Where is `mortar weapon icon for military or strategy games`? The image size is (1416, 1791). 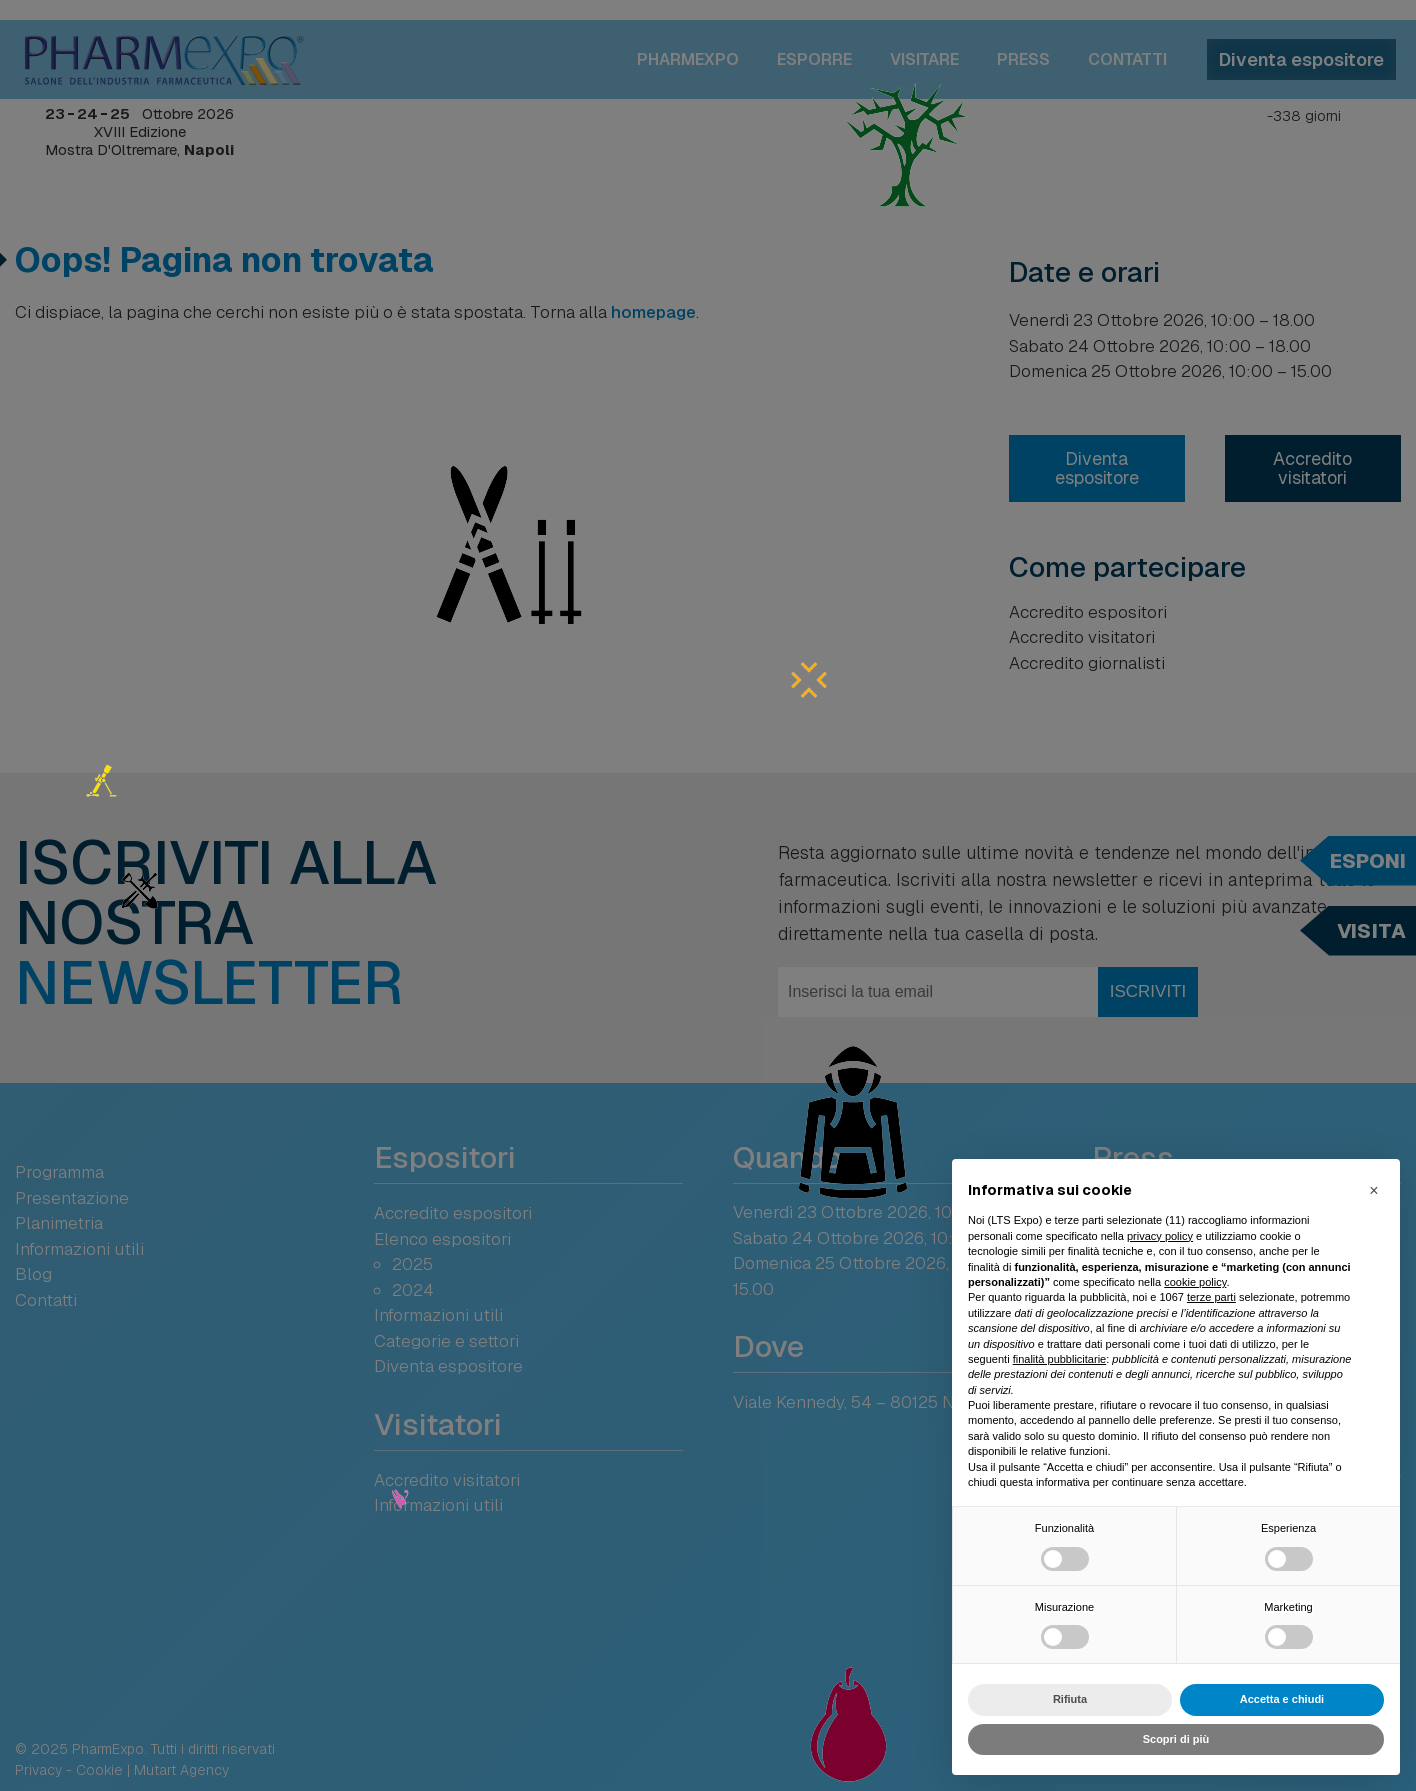
mortar weapon icon for military or strategy games is located at coordinates (101, 780).